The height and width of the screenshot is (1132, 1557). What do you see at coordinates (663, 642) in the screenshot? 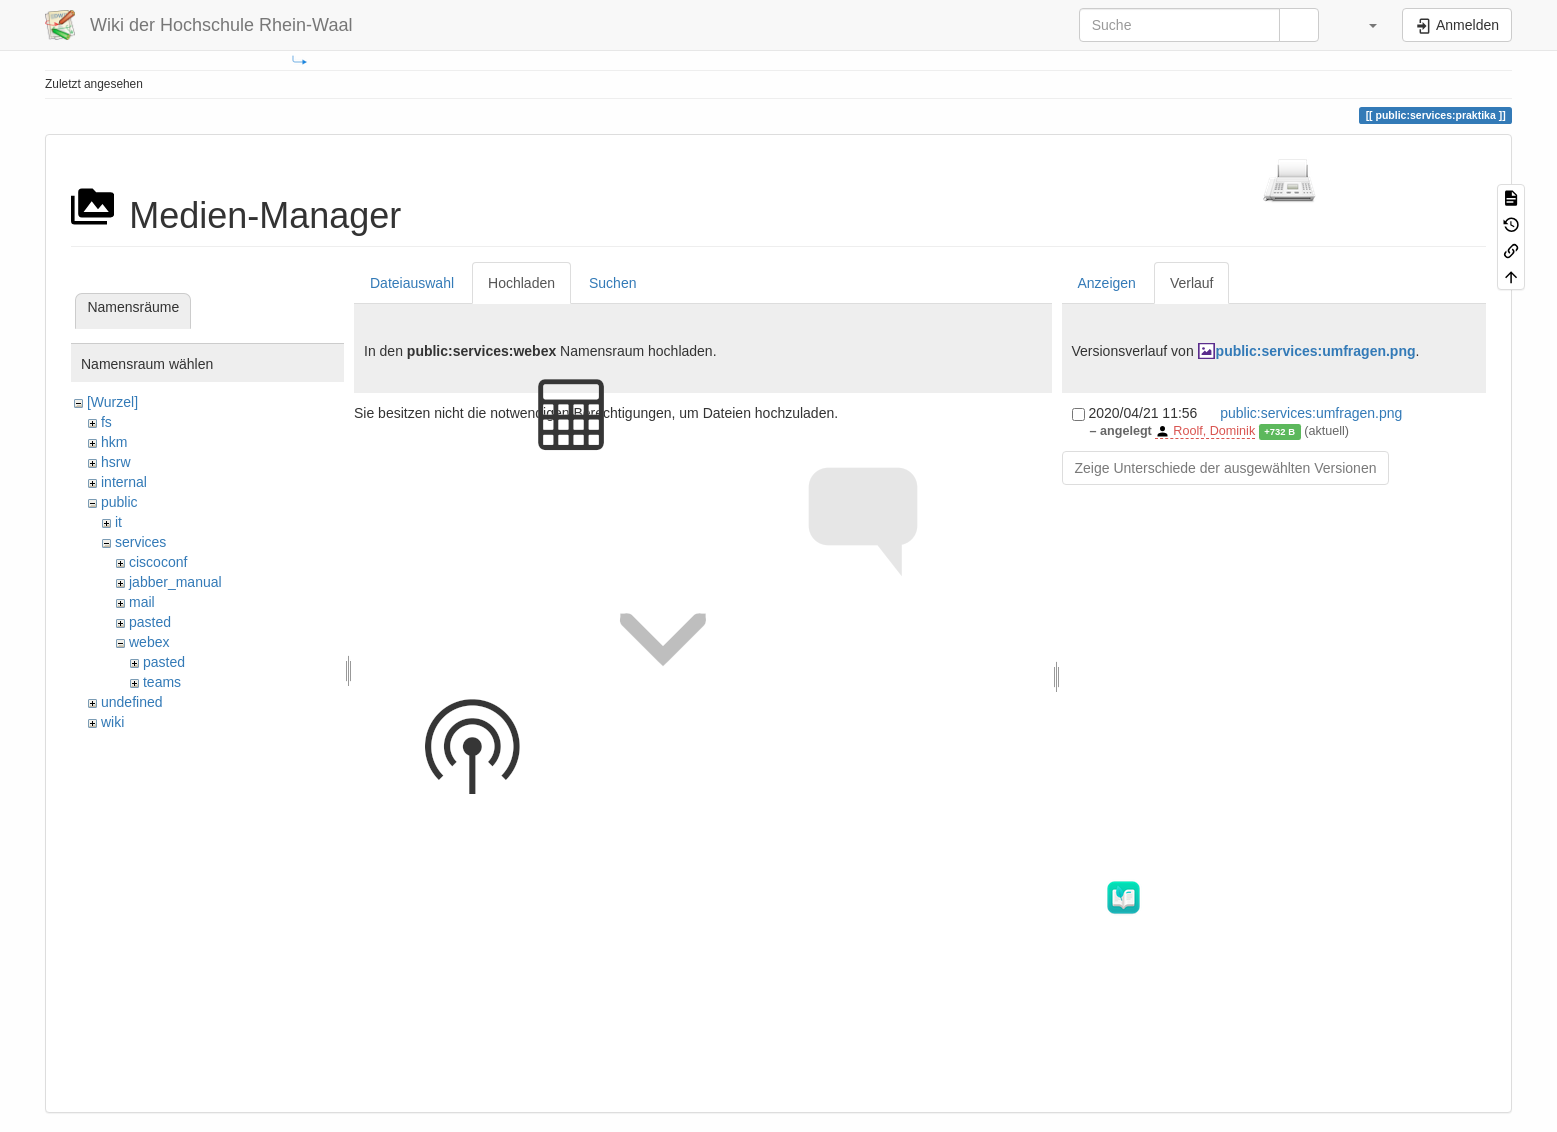
I see `scroll down or view more content` at bounding box center [663, 642].